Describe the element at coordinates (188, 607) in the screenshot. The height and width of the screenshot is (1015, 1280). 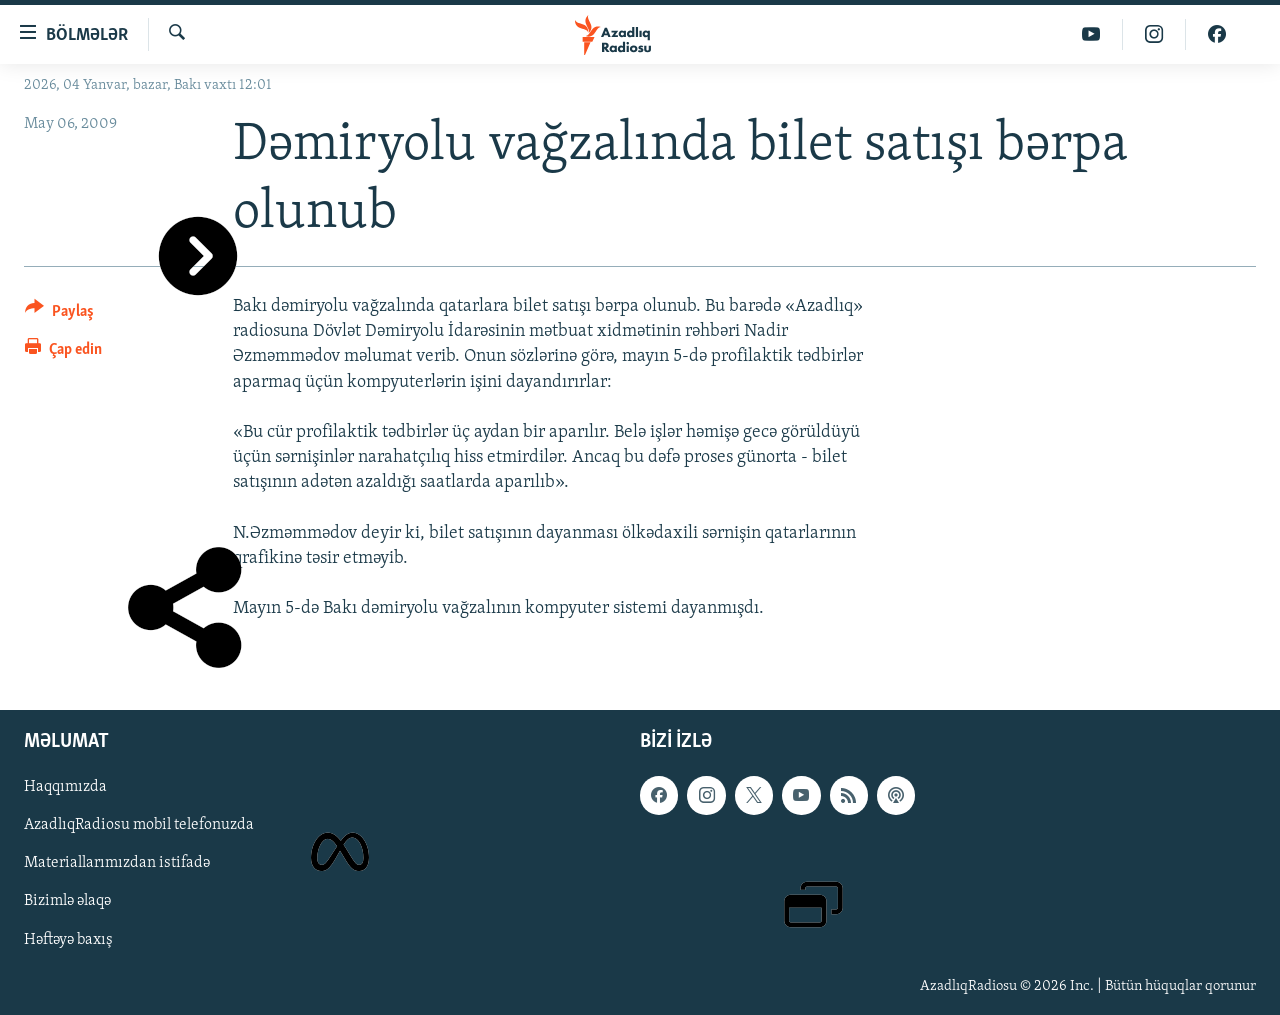
I see `share content with others` at that location.